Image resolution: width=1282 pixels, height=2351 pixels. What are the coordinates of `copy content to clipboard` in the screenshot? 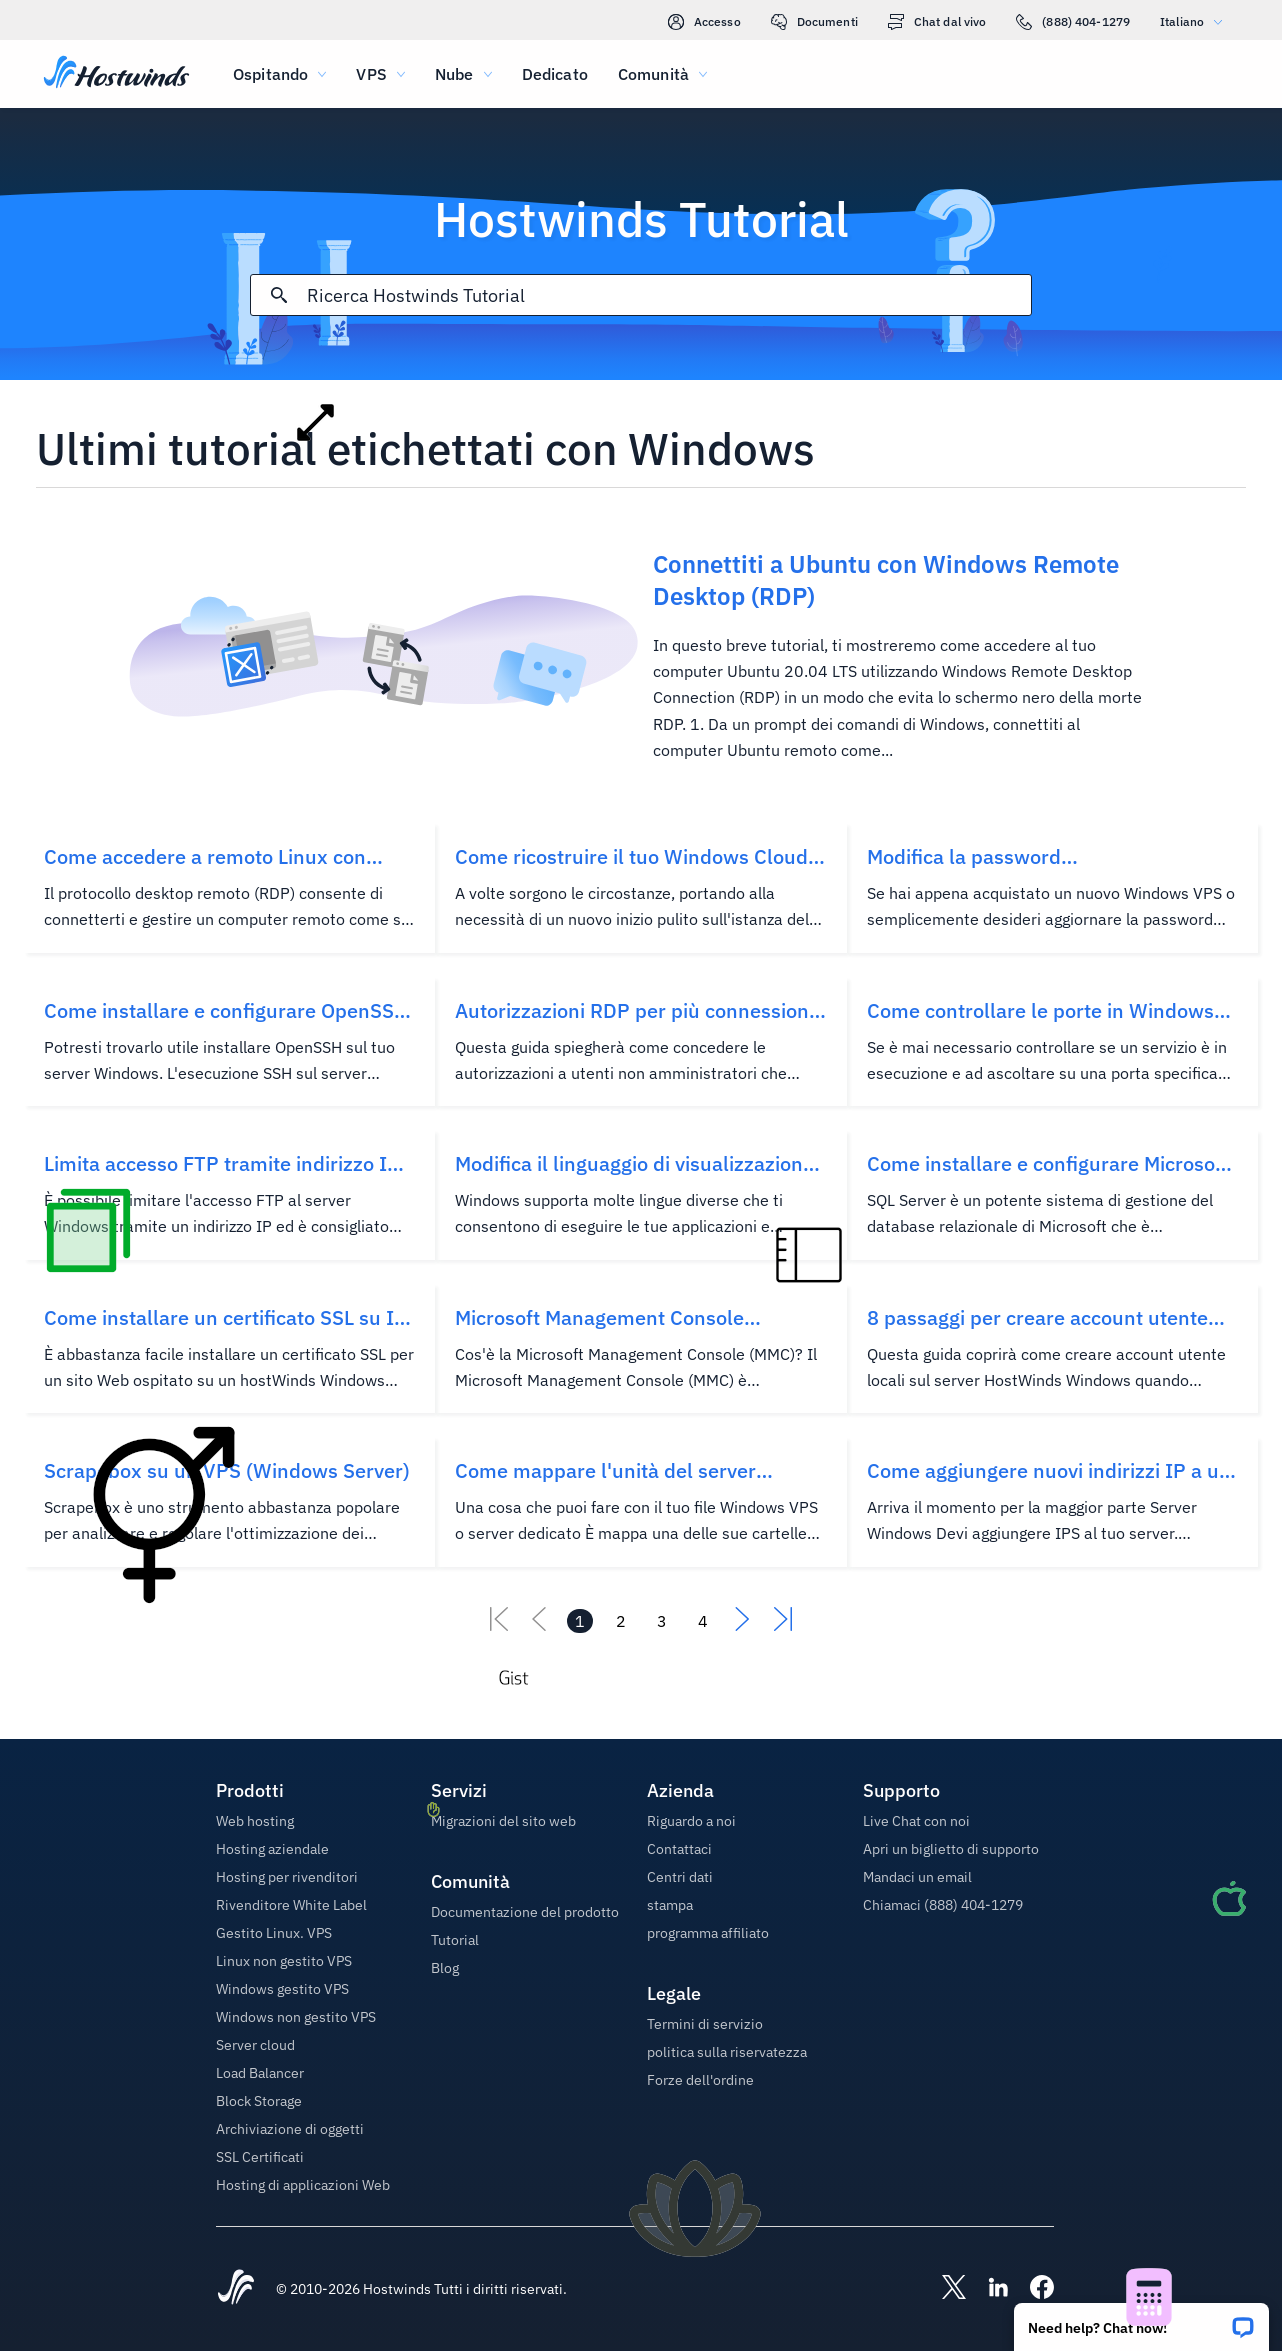 It's located at (88, 1230).